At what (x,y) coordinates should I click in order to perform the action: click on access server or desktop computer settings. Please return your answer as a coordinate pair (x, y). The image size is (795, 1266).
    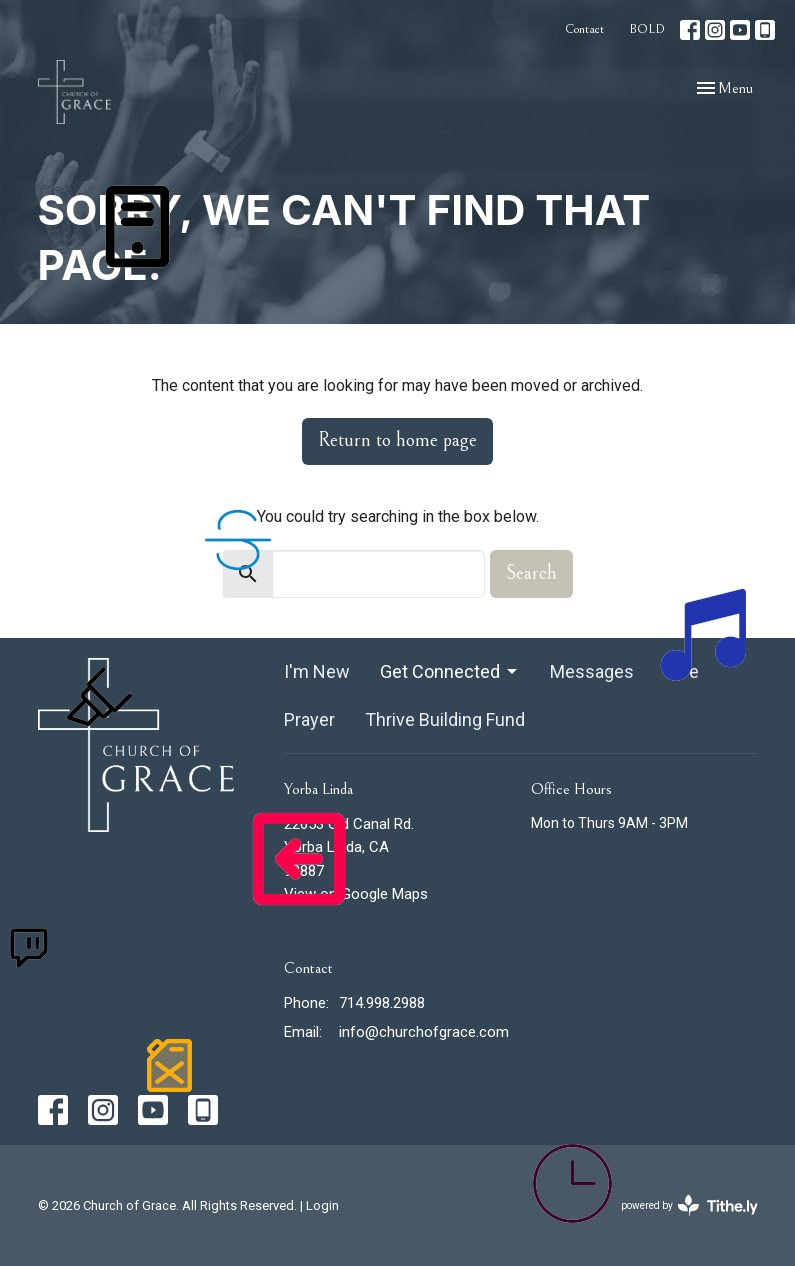
    Looking at the image, I should click on (137, 226).